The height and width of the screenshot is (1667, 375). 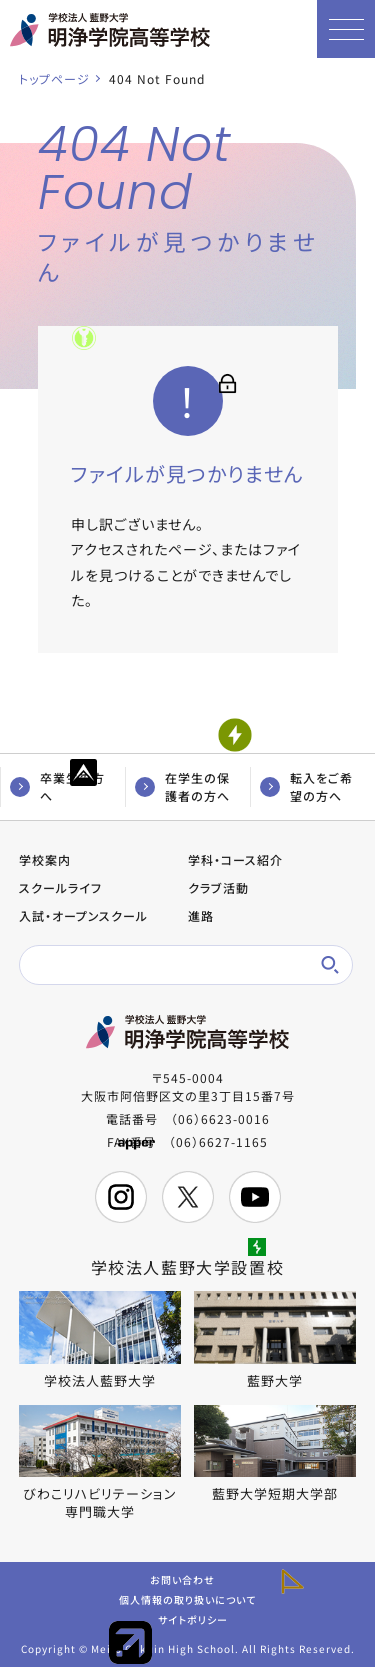 I want to click on open Burp Suite application, so click(x=257, y=1247).